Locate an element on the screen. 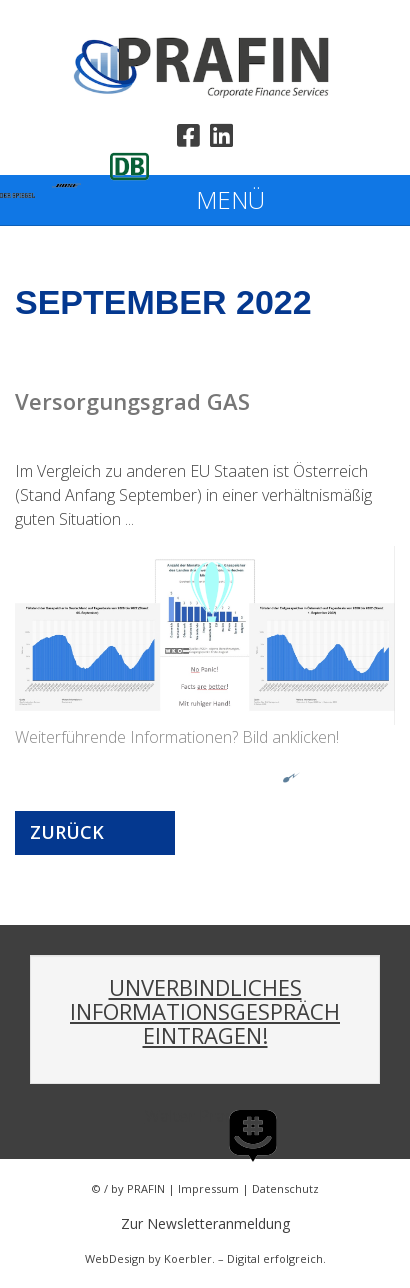 Image resolution: width=410 pixels, height=1288 pixels. deutsche bahn logo - german railway company is located at coordinates (129, 166).